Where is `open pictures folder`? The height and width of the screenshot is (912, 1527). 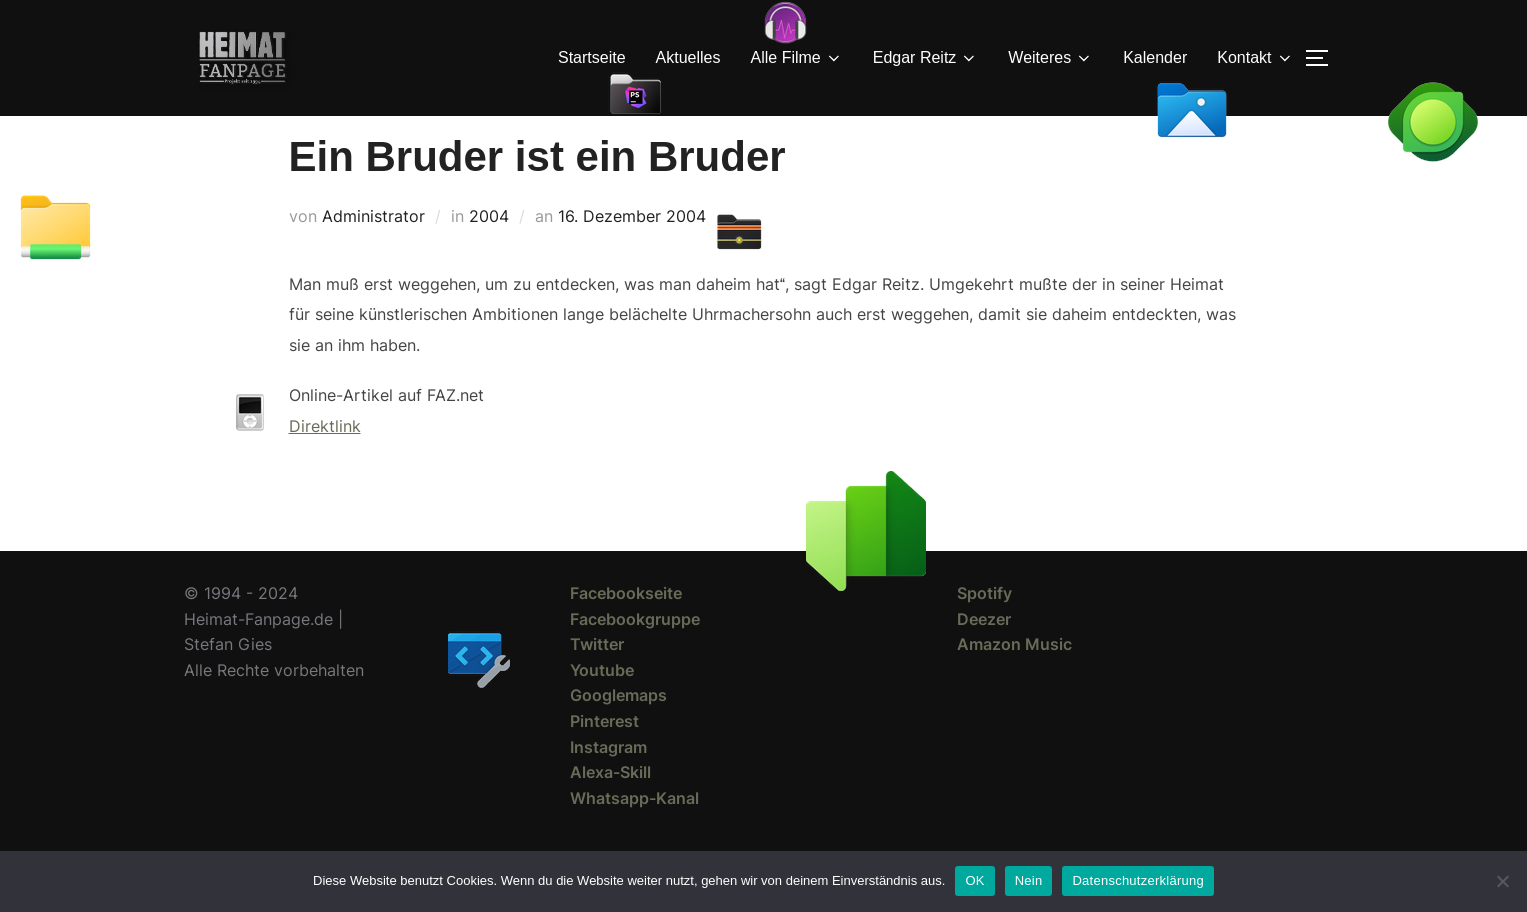
open pictures folder is located at coordinates (1192, 112).